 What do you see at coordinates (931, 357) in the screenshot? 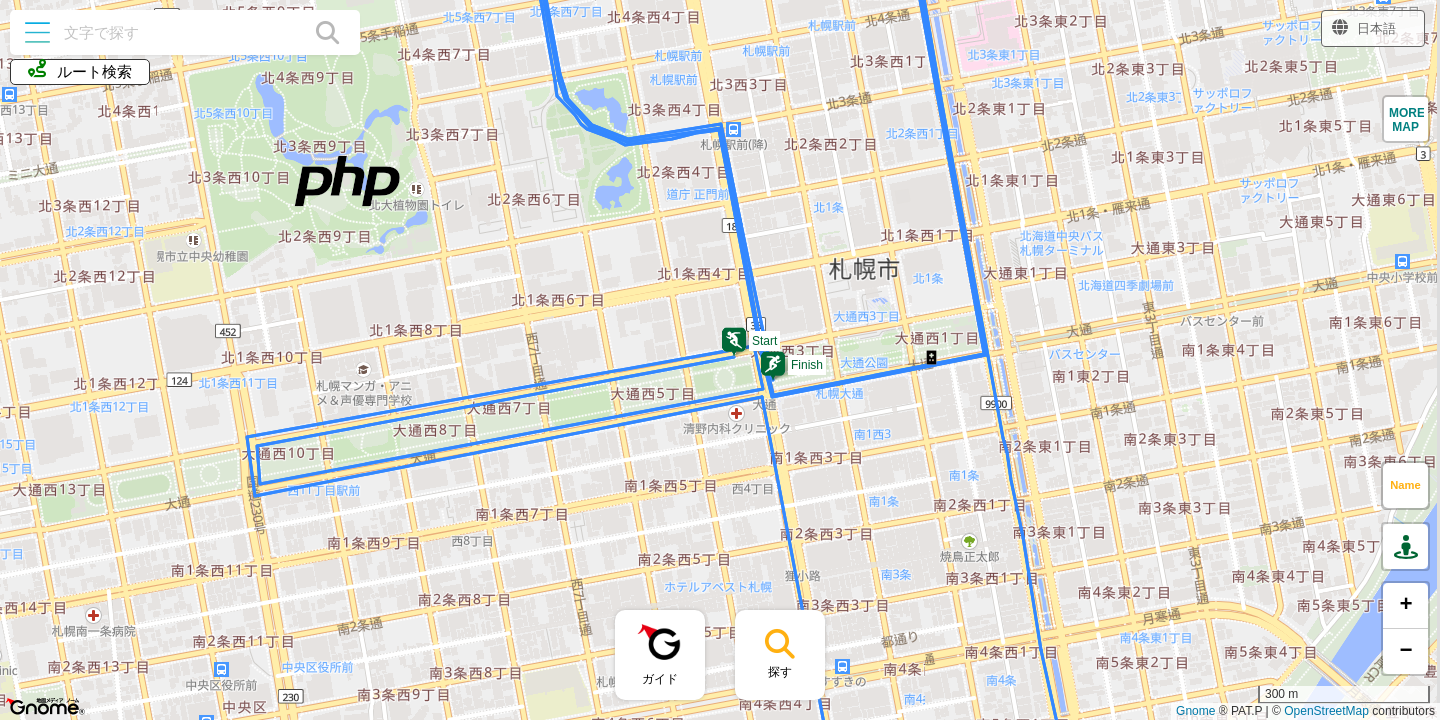
I see `access remote control functionality` at bounding box center [931, 357].